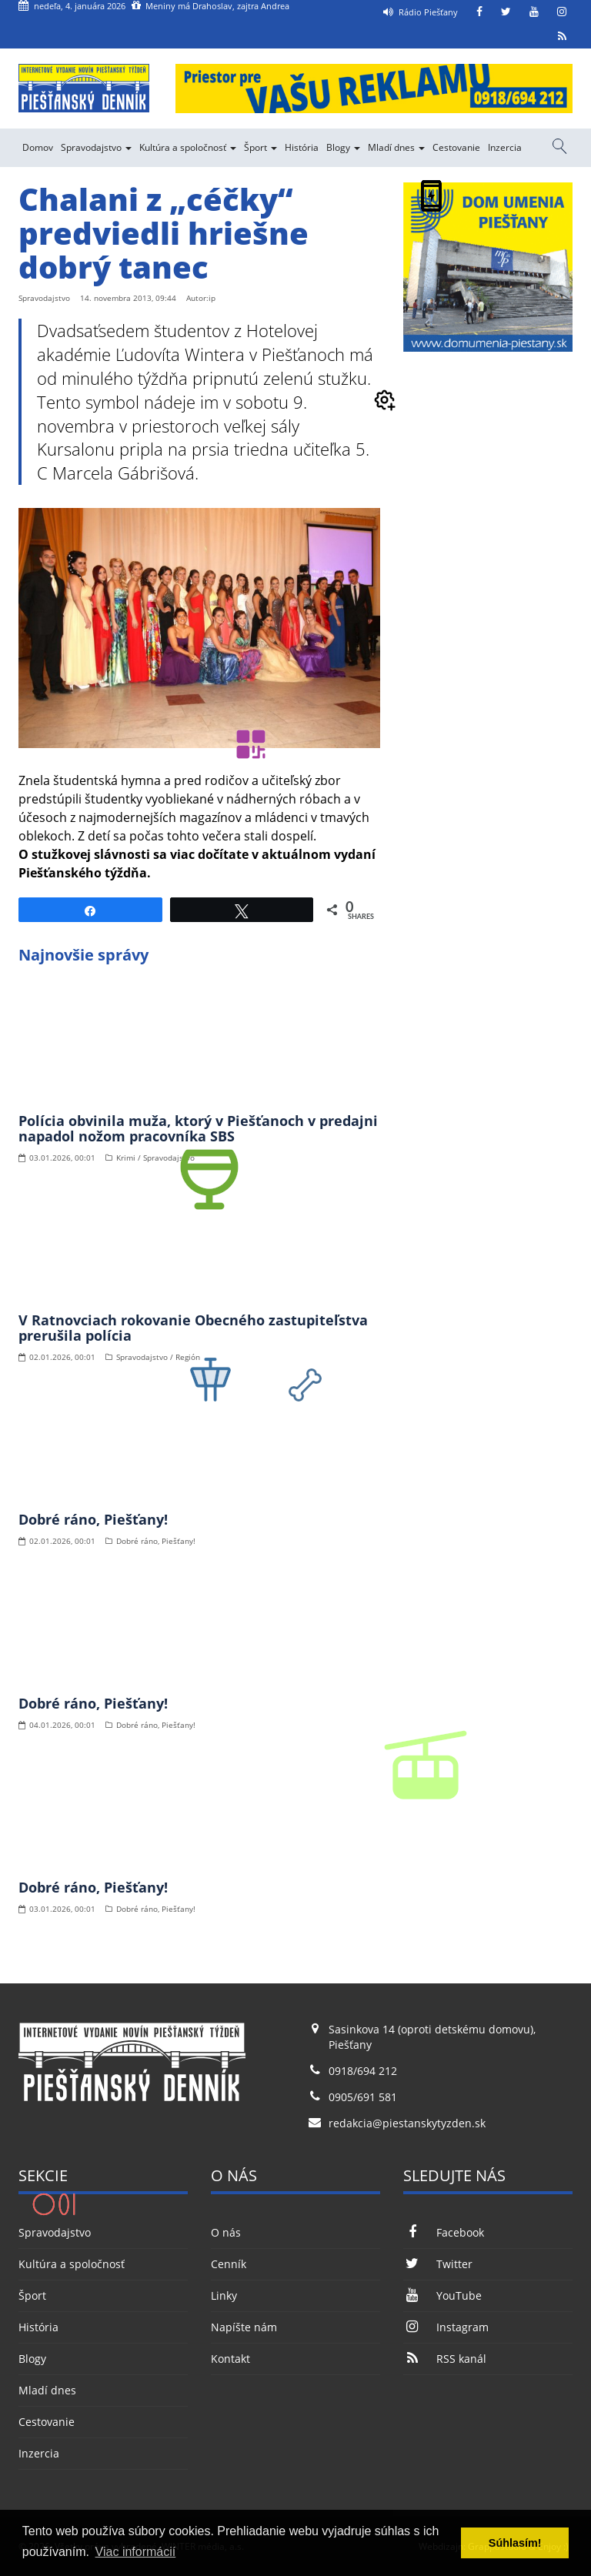  I want to click on access pet-related features or settings, so click(305, 1385).